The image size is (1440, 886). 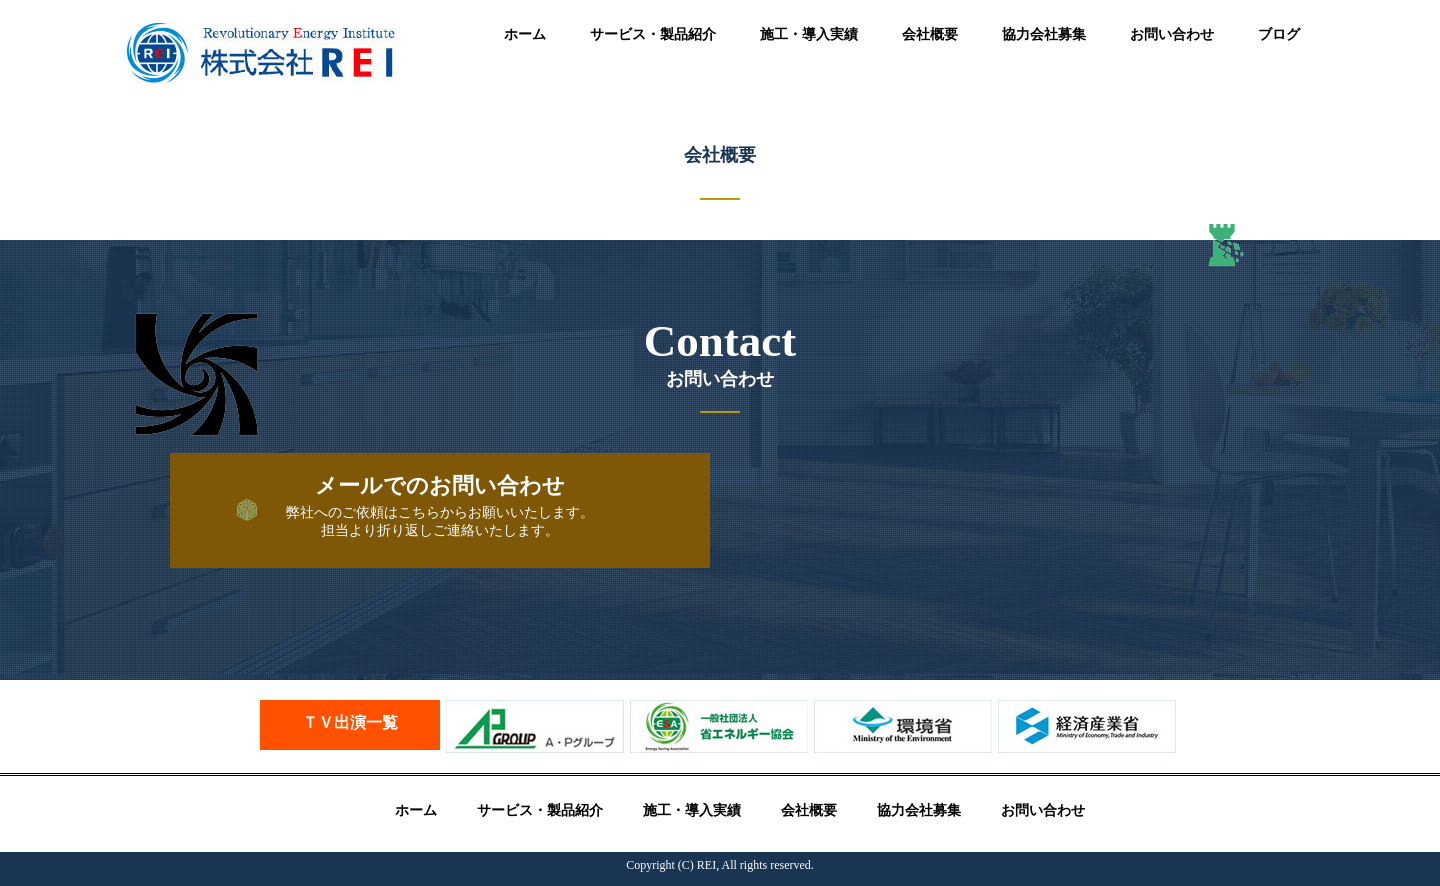 What do you see at coordinates (196, 374) in the screenshot?
I see `activate vortex or whirlpool ability` at bounding box center [196, 374].